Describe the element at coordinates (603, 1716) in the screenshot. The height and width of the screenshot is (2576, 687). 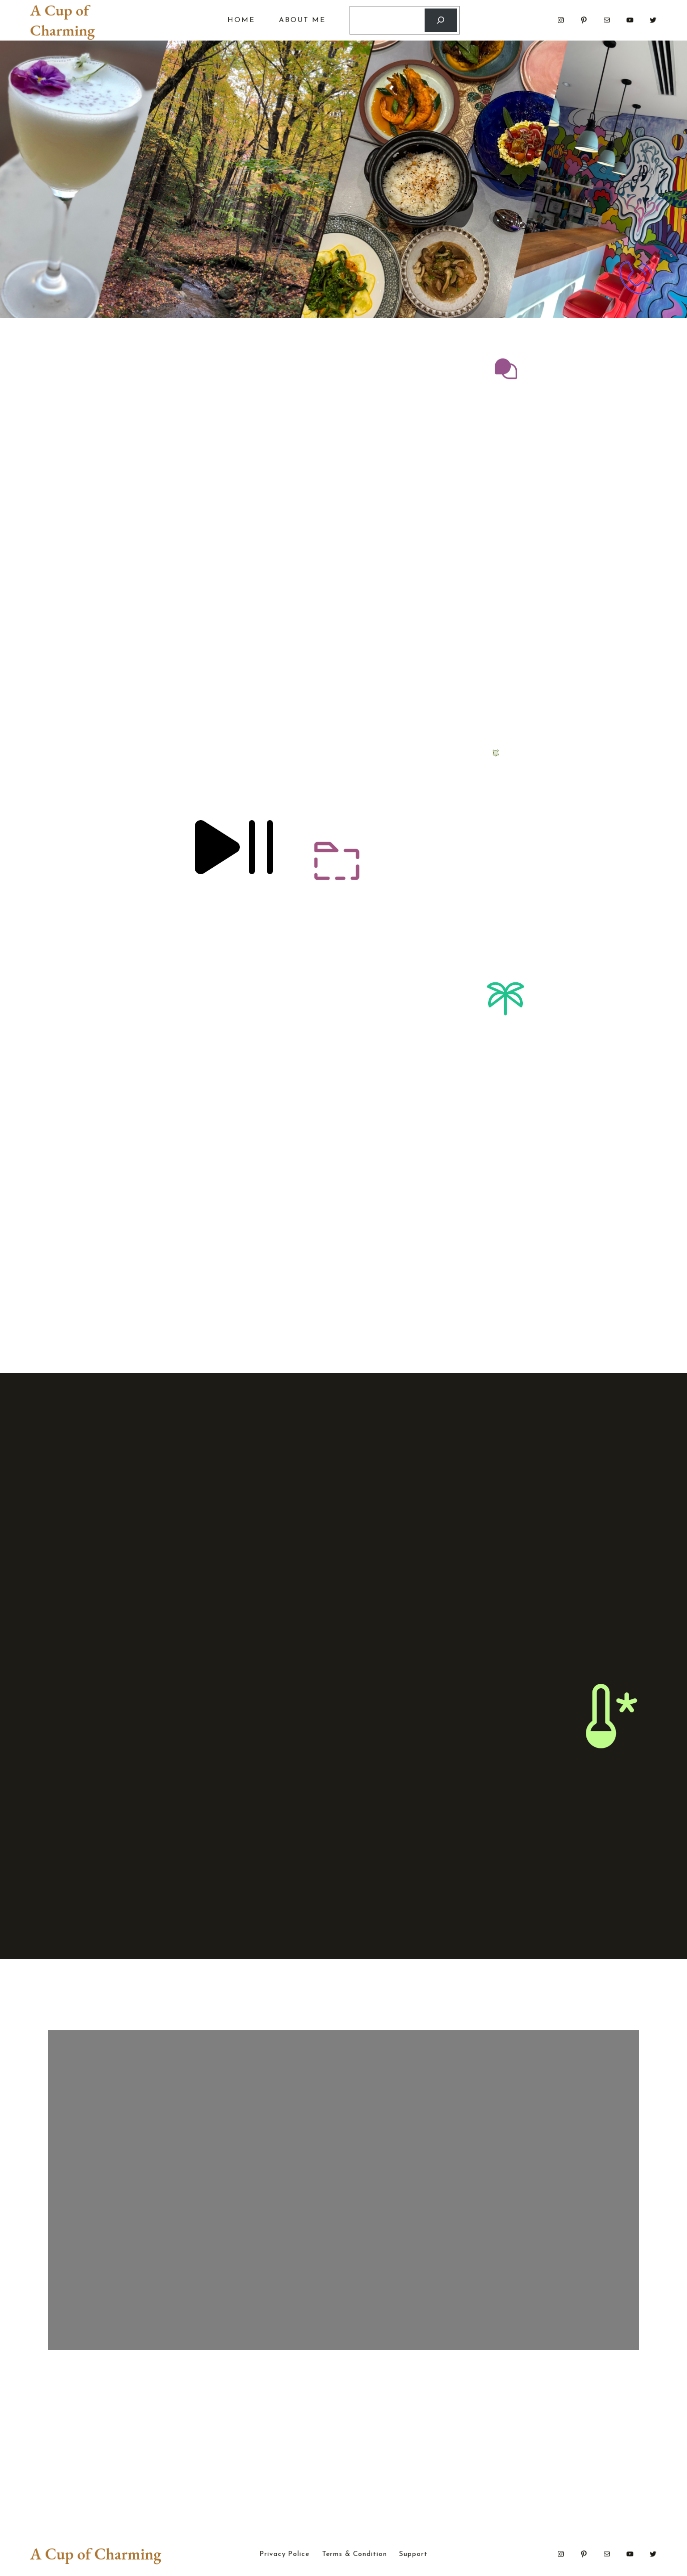
I see `indicates low temperature or cold conditions` at that location.